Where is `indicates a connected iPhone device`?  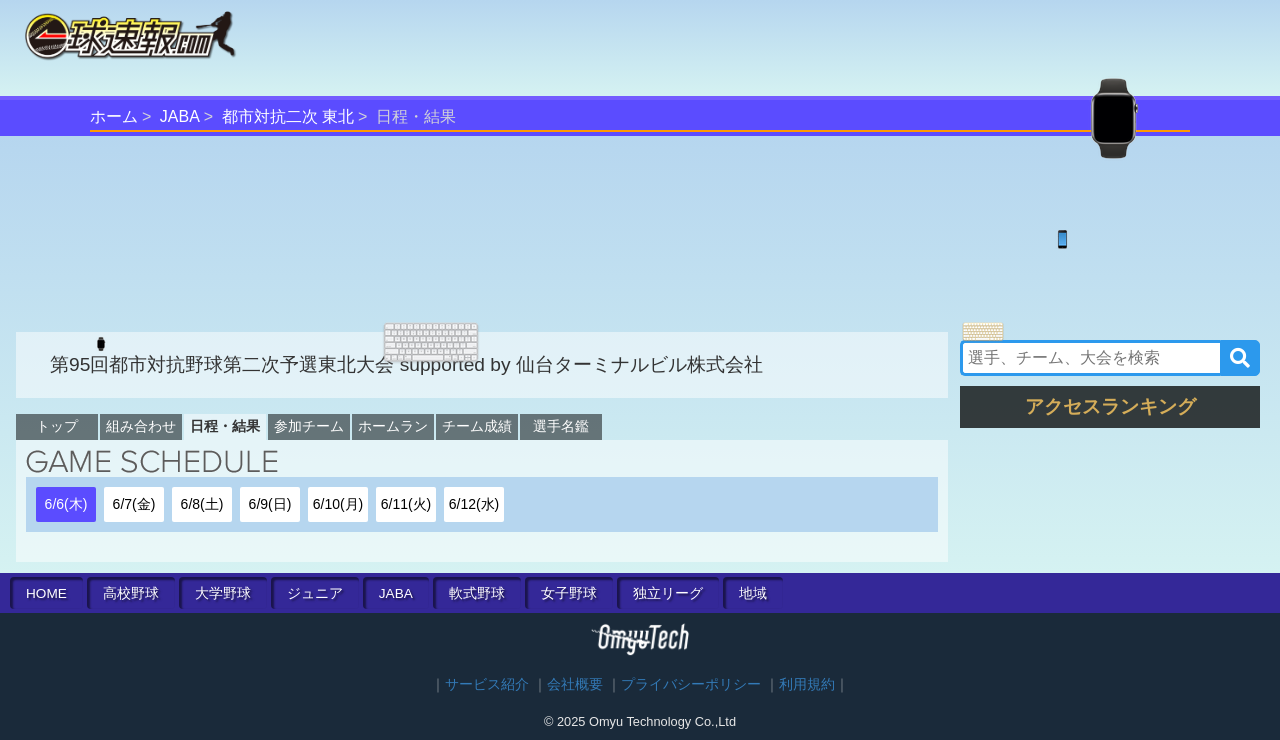
indicates a connected iPhone device is located at coordinates (1062, 239).